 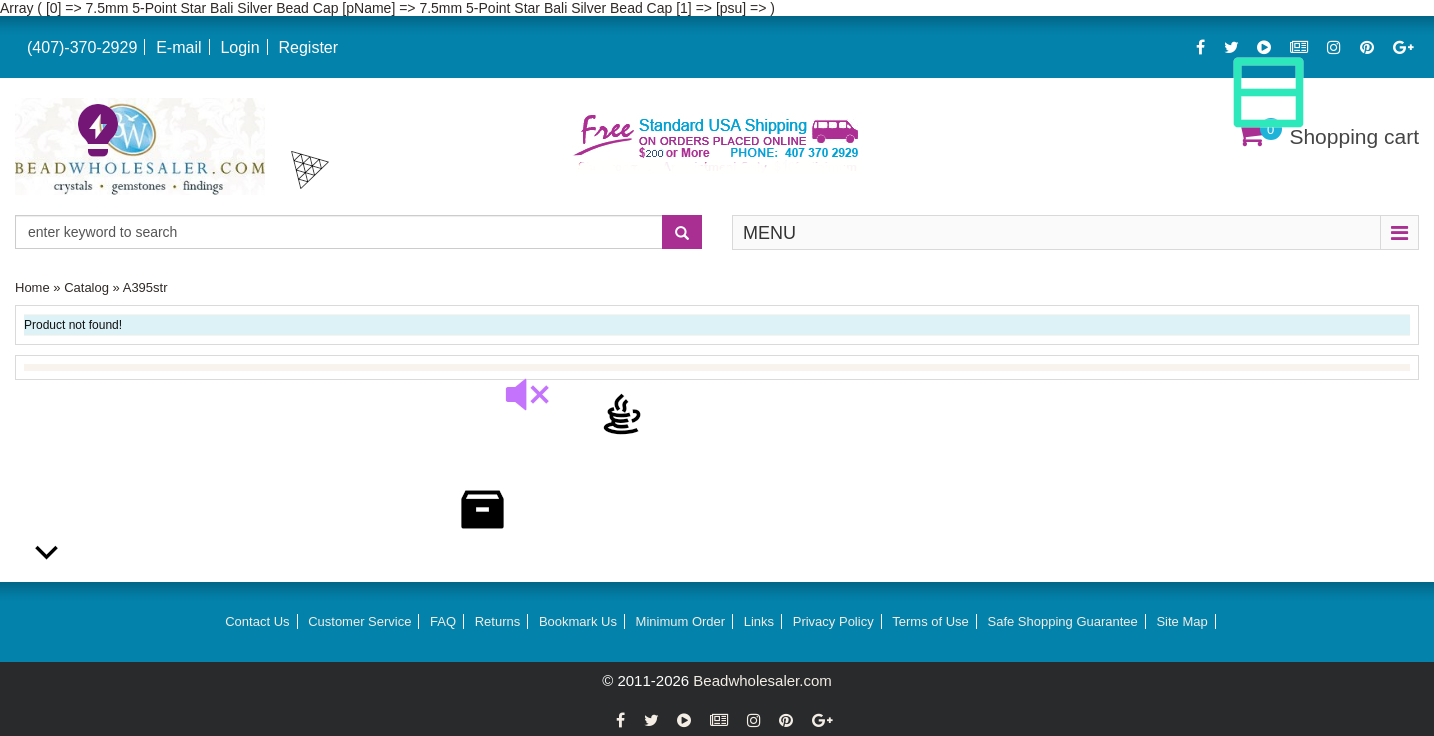 What do you see at coordinates (526, 394) in the screenshot?
I see `mute or unmute audio` at bounding box center [526, 394].